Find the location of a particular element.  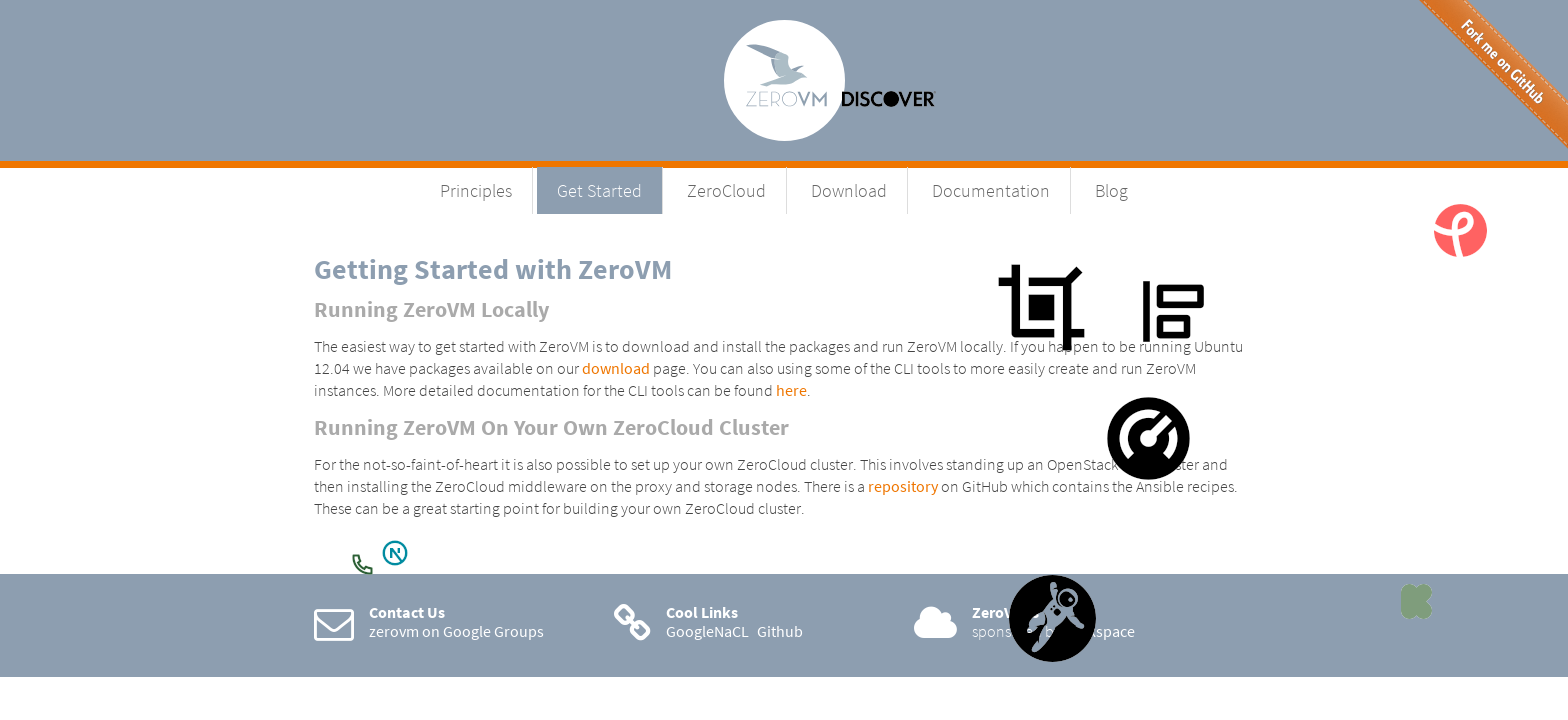

crop an image or photo is located at coordinates (1041, 307).